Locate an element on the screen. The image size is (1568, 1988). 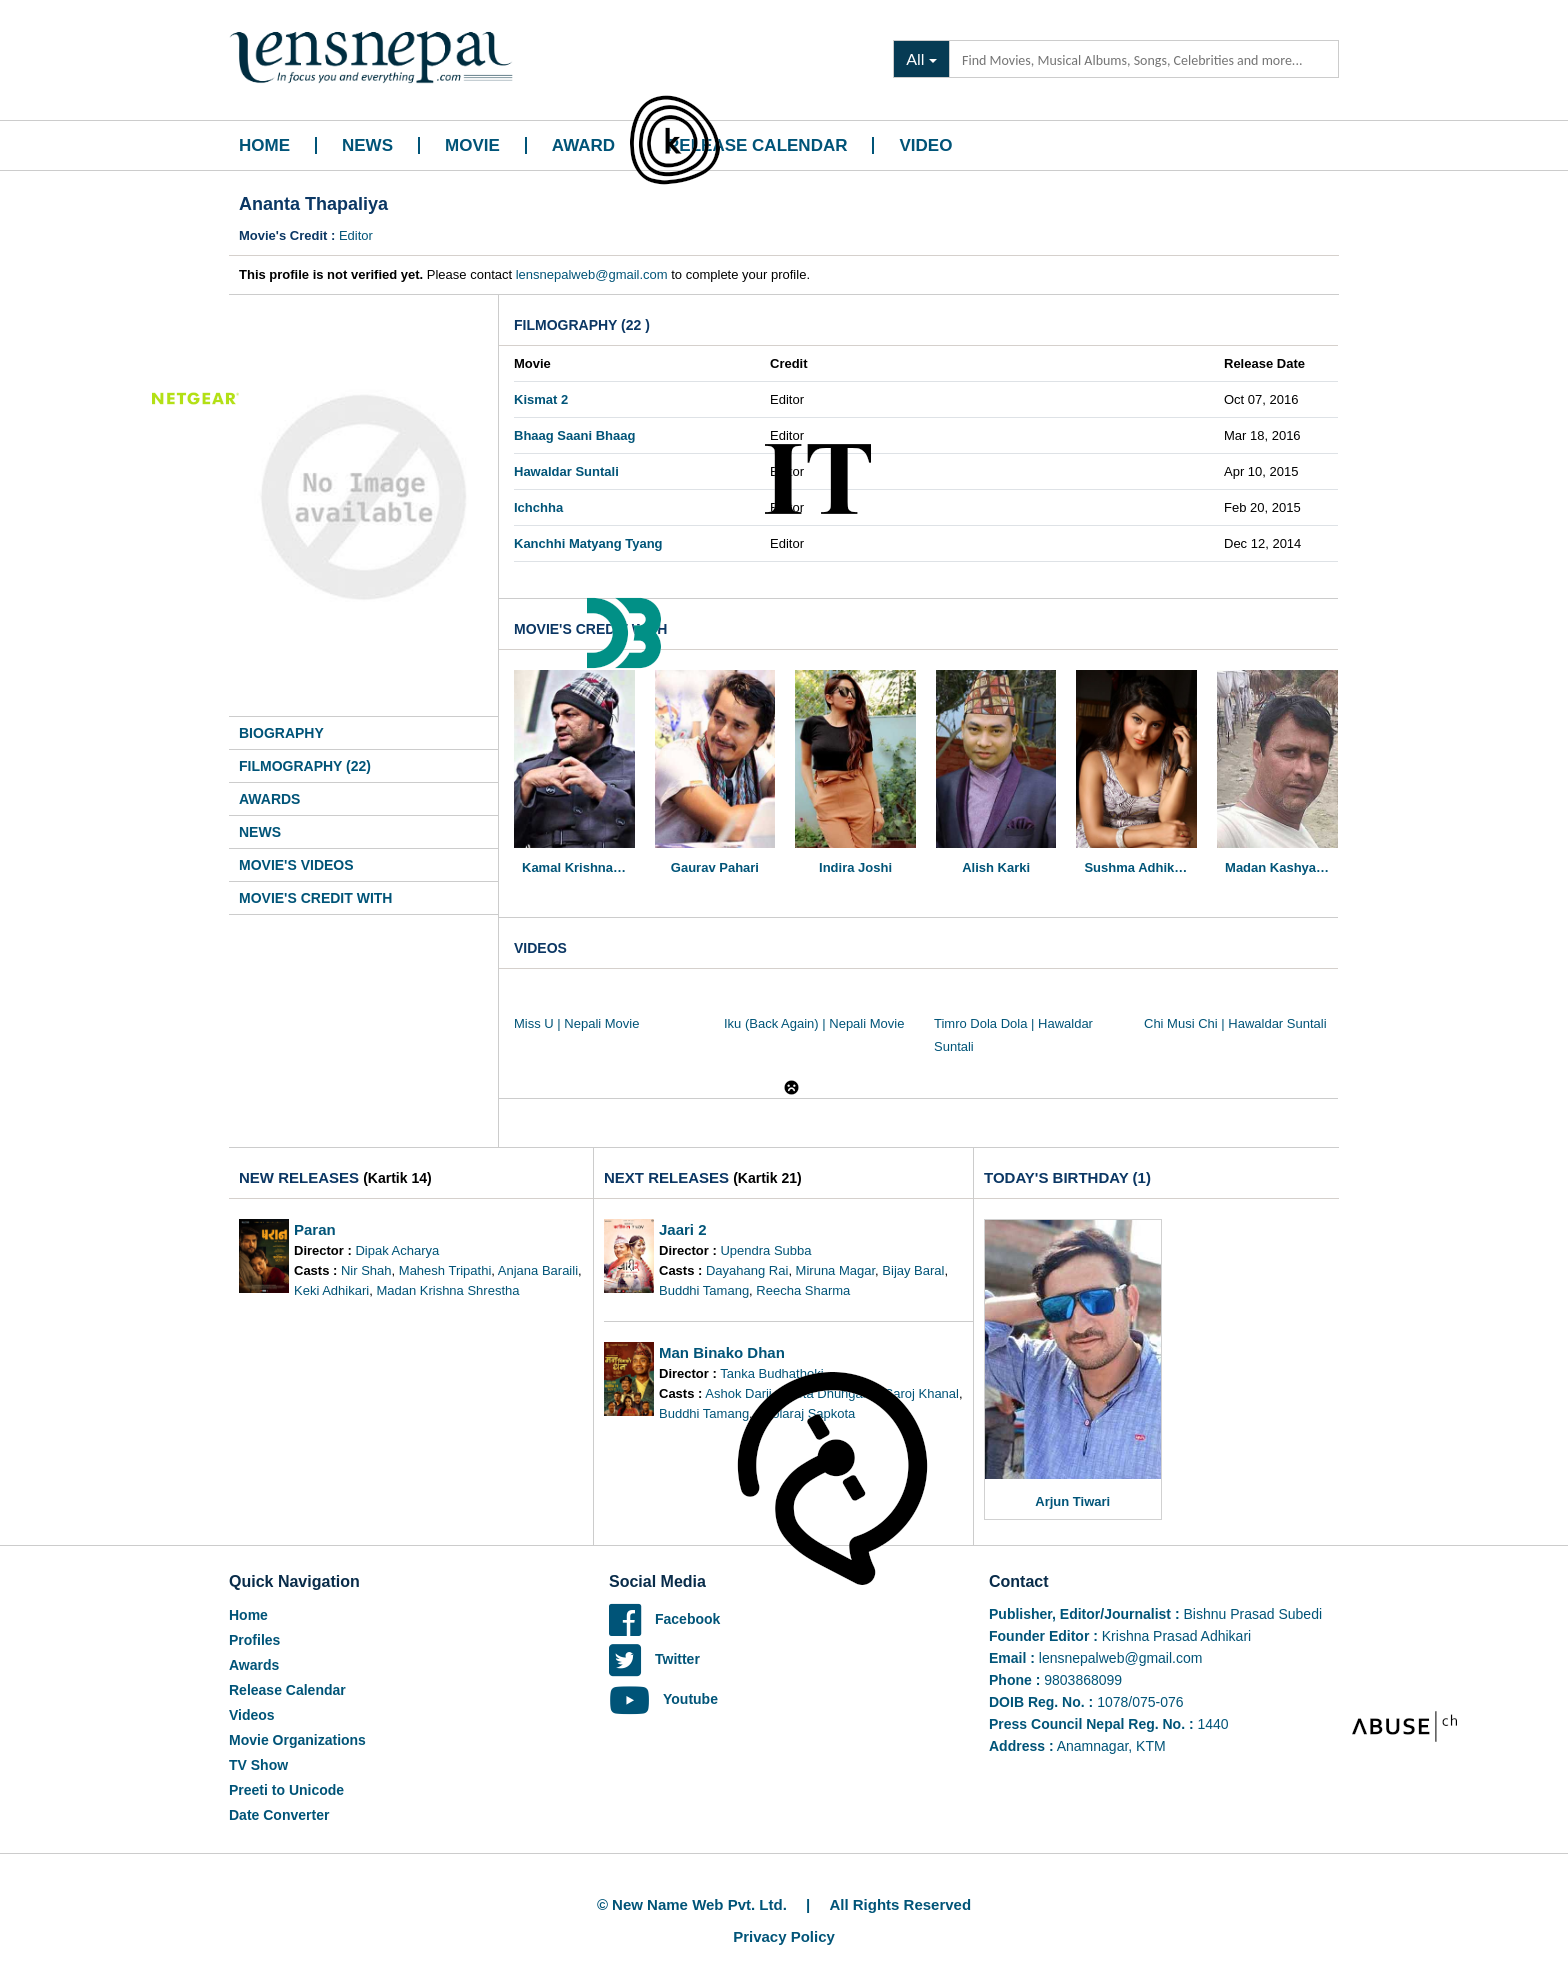
visit The Irish Times website is located at coordinates (818, 479).